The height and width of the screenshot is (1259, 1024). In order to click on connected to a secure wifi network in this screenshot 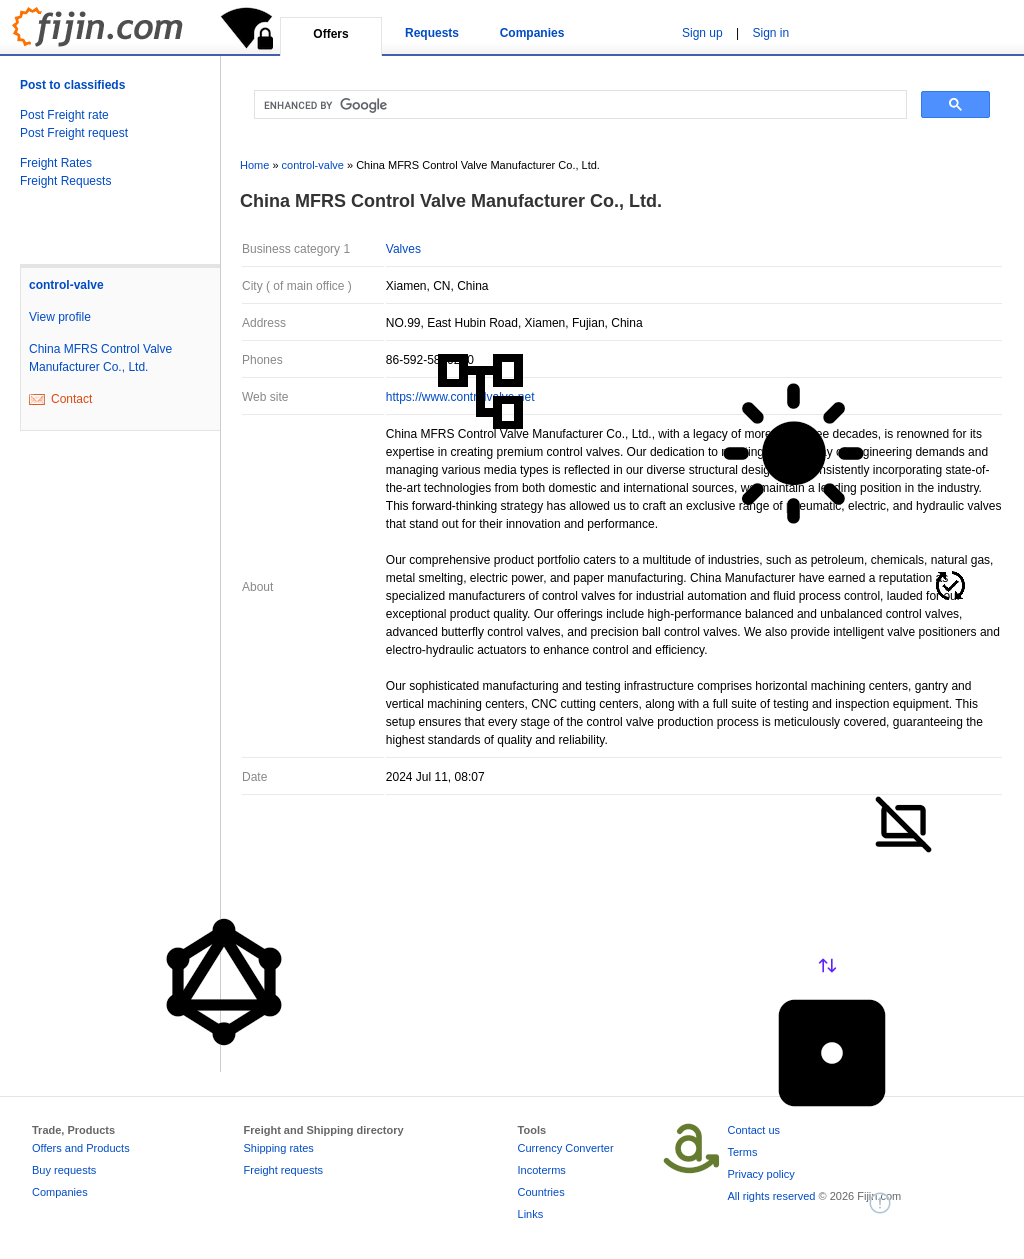, I will do `click(246, 27)`.